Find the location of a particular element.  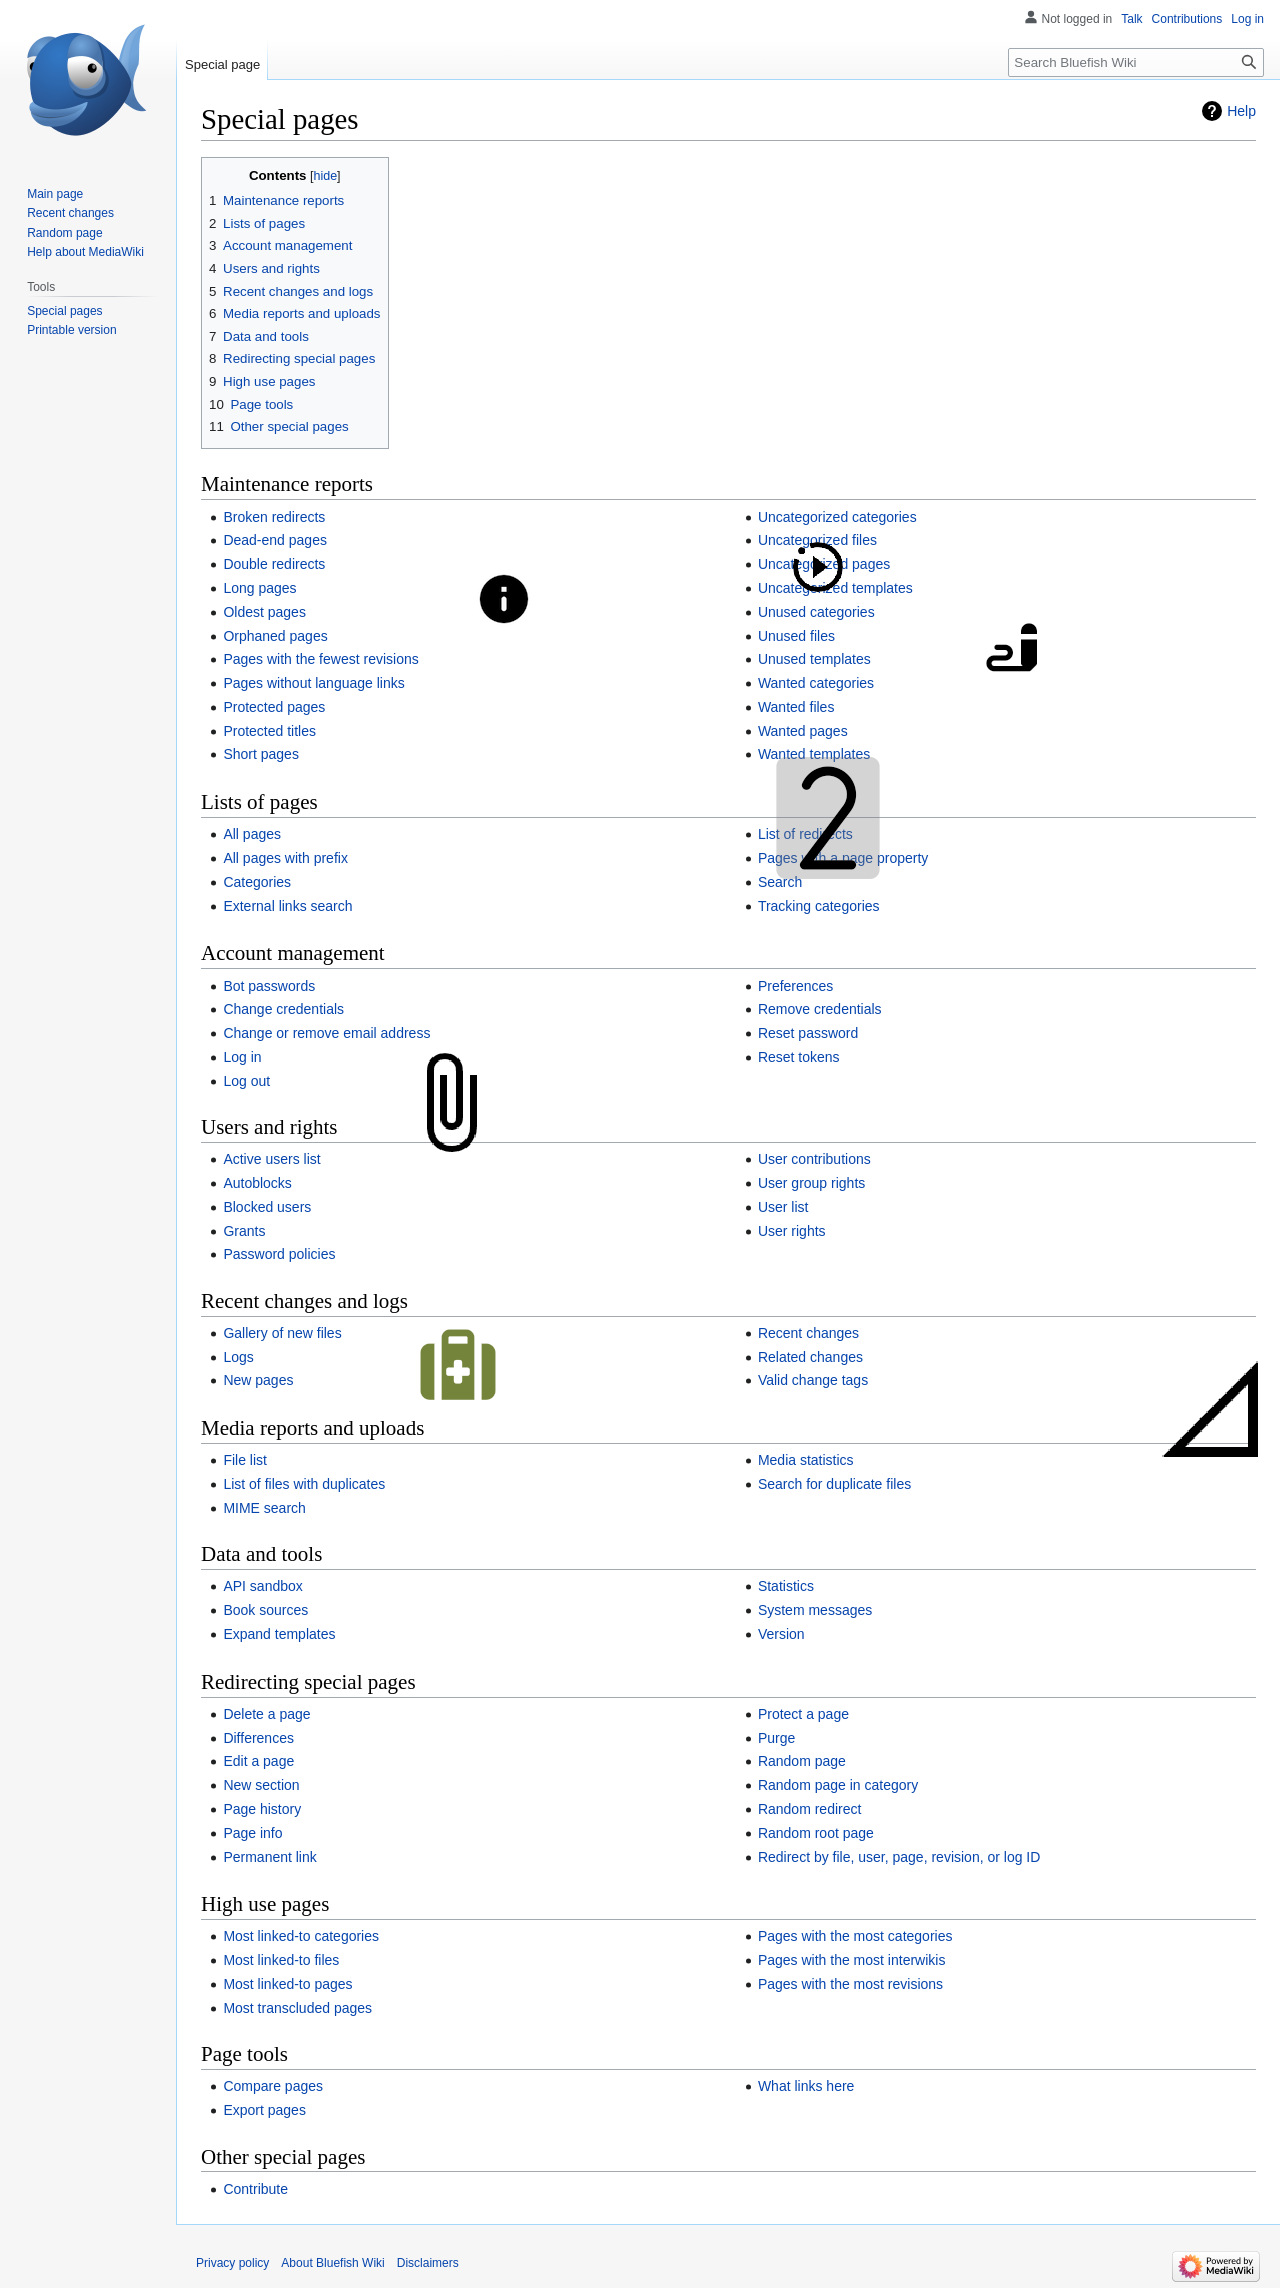

compose or write new content is located at coordinates (1013, 650).